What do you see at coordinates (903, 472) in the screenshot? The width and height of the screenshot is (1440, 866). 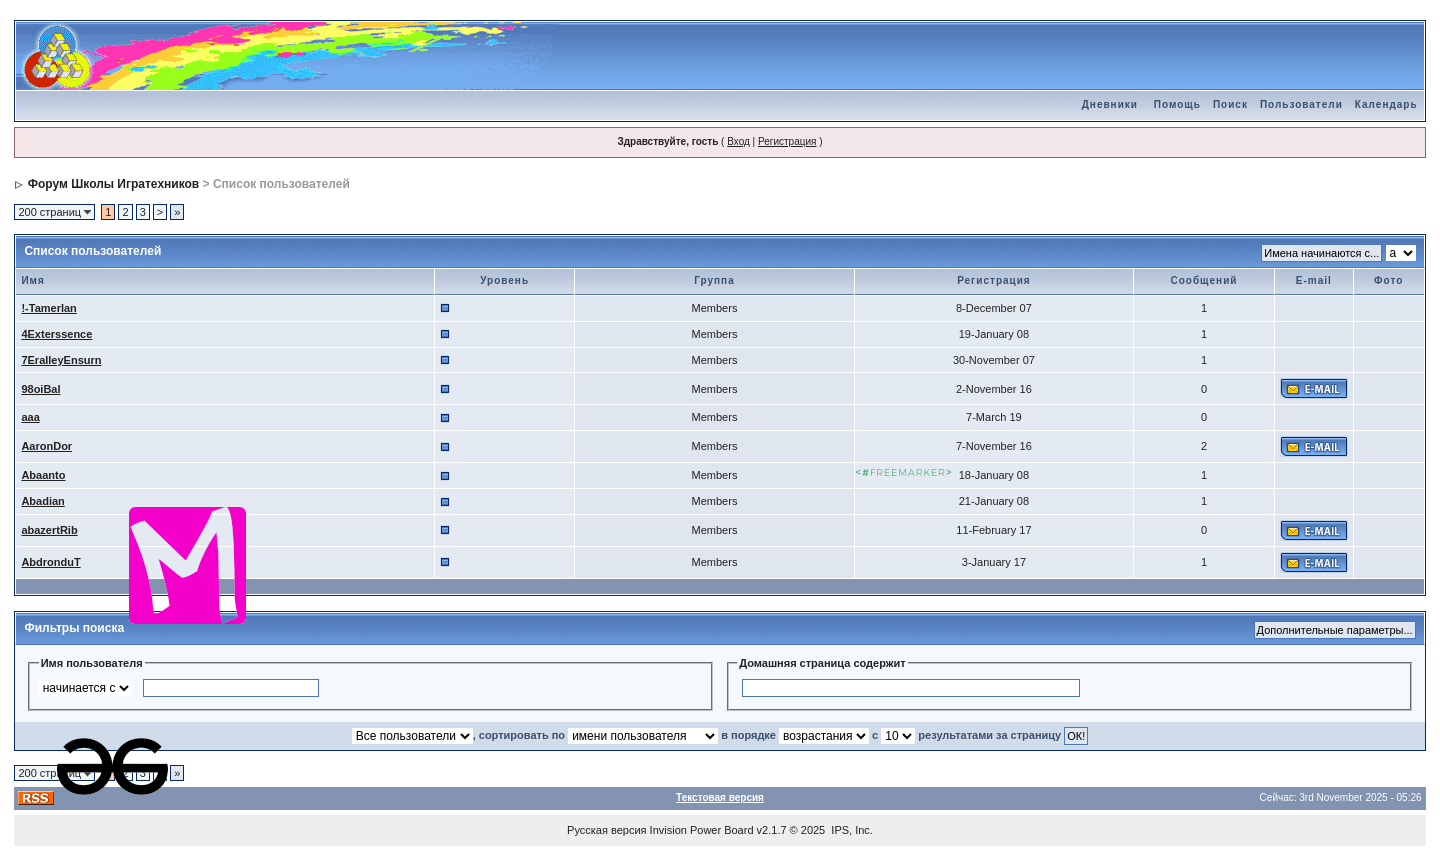 I see `apache freemarker template engine logo` at bounding box center [903, 472].